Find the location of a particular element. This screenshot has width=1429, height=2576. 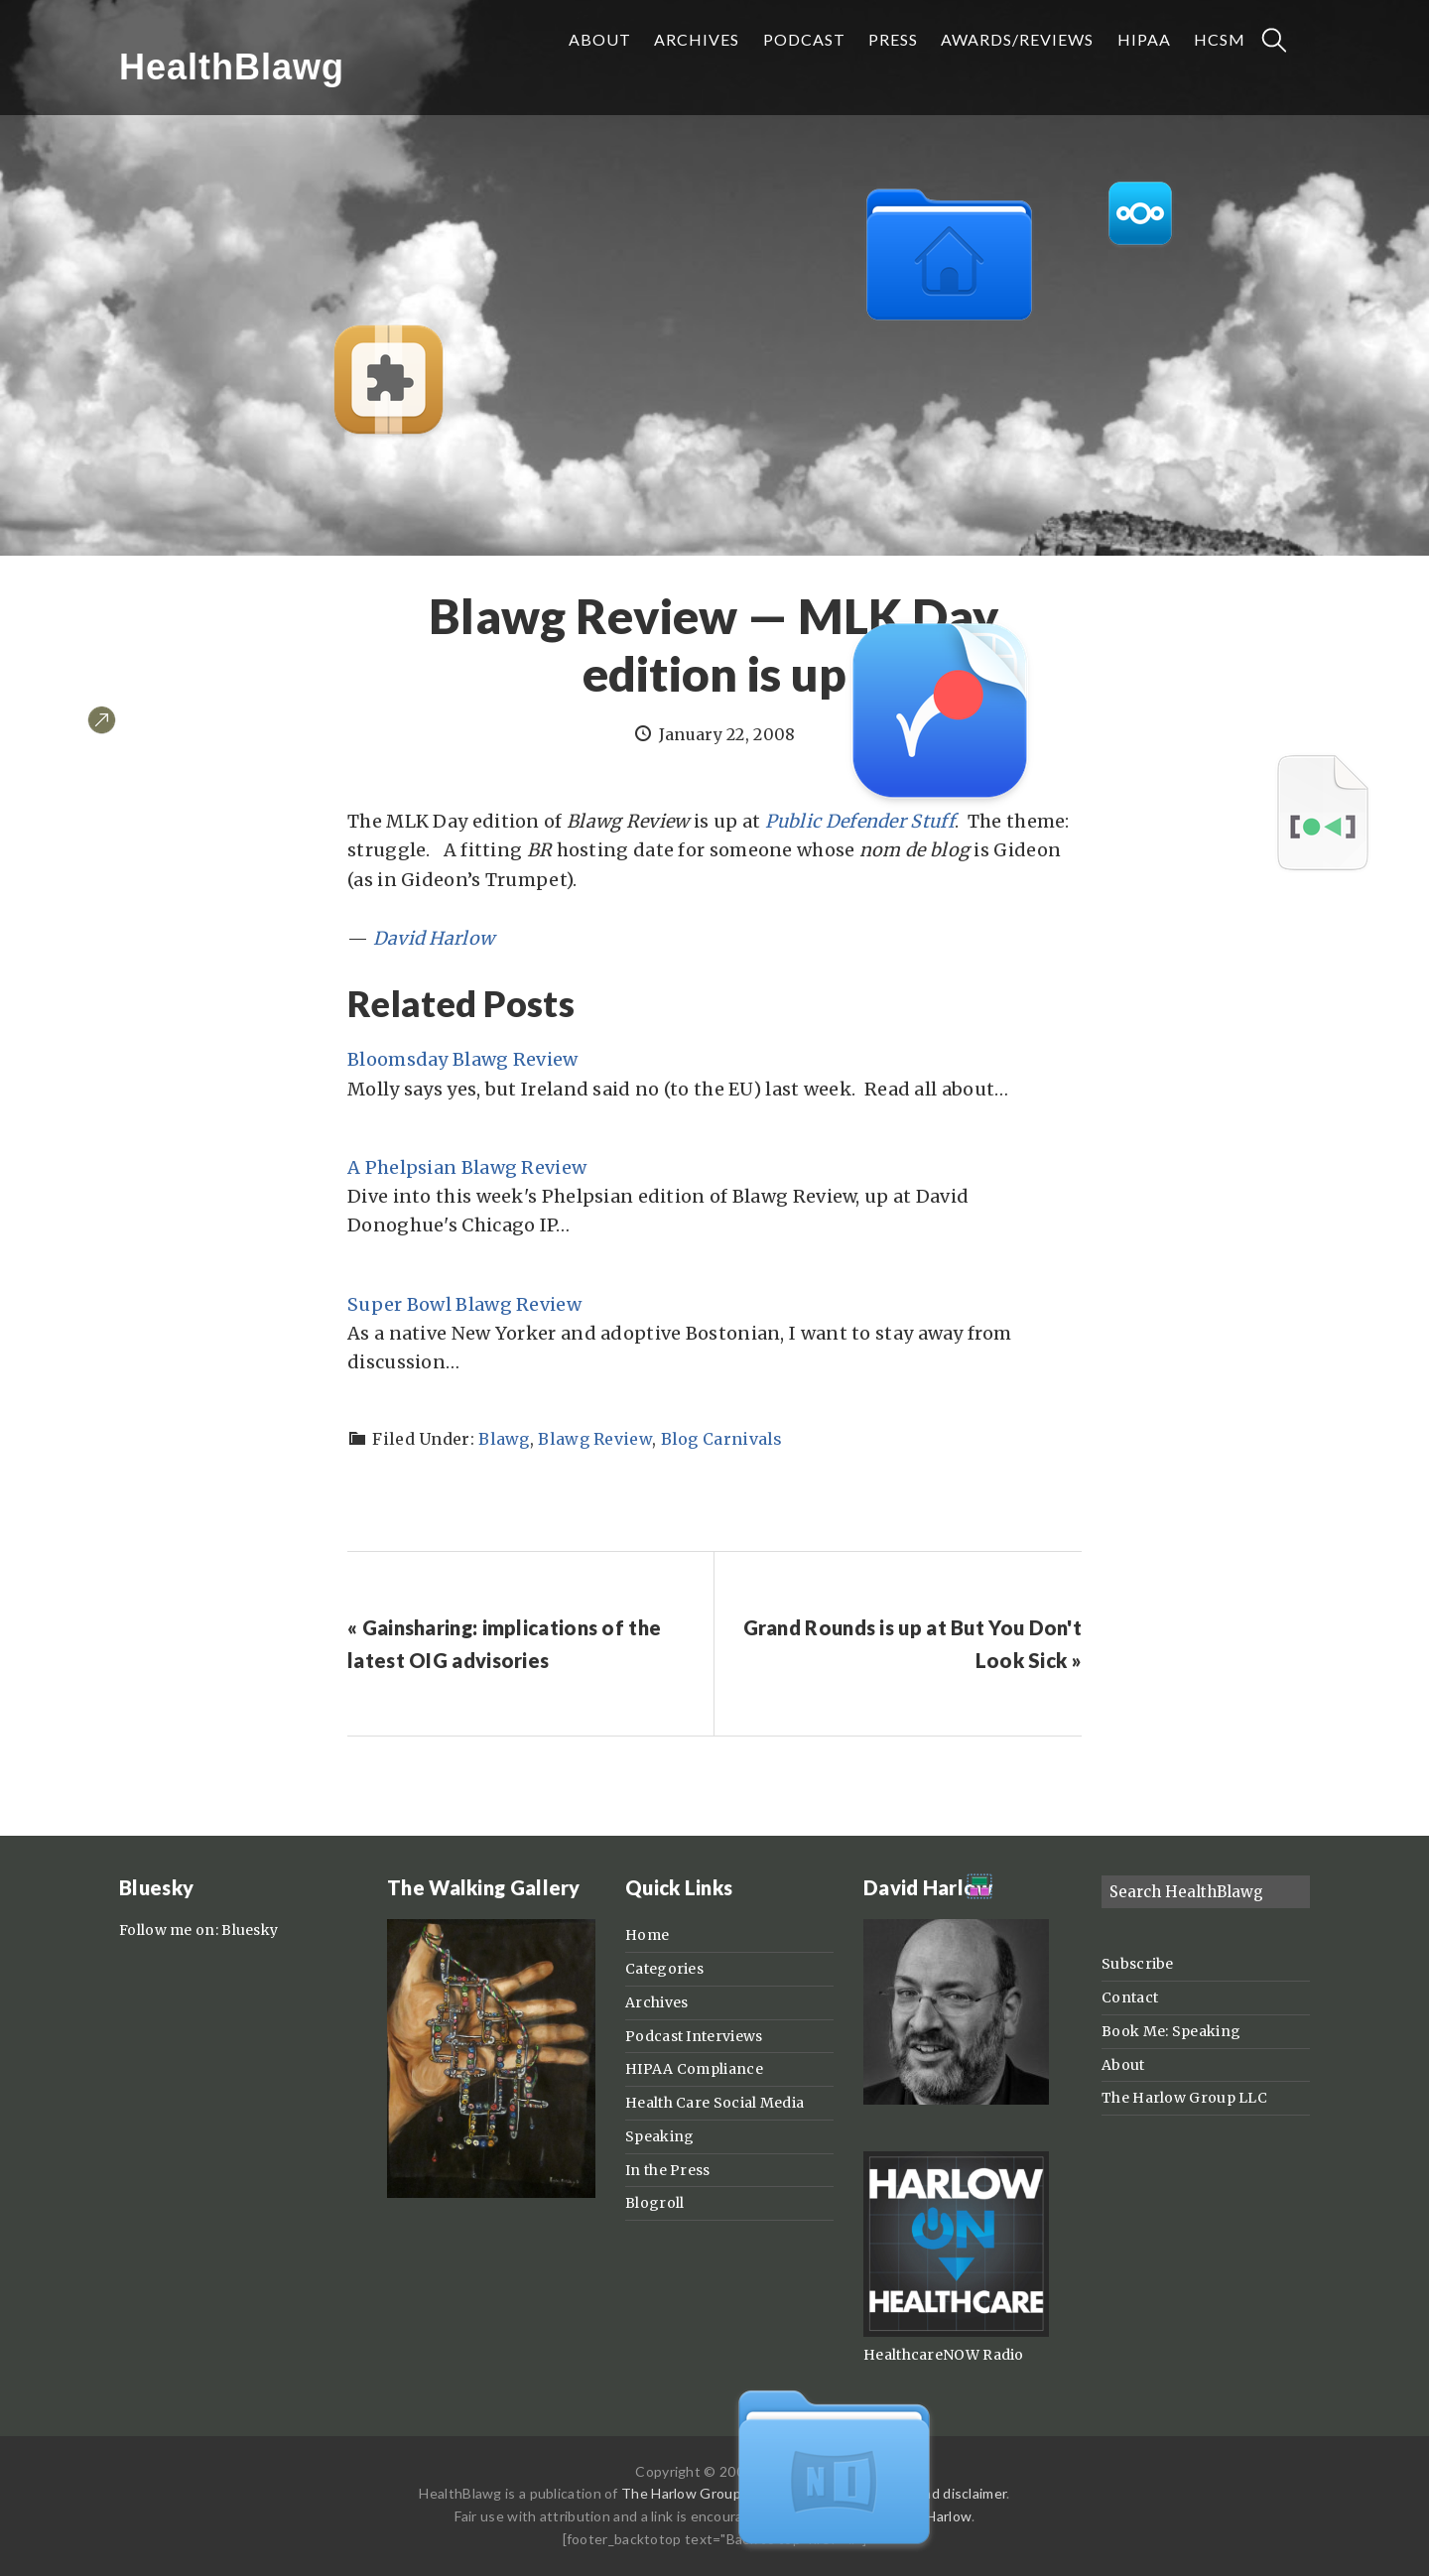

a systemd unit configuration file is located at coordinates (1323, 813).